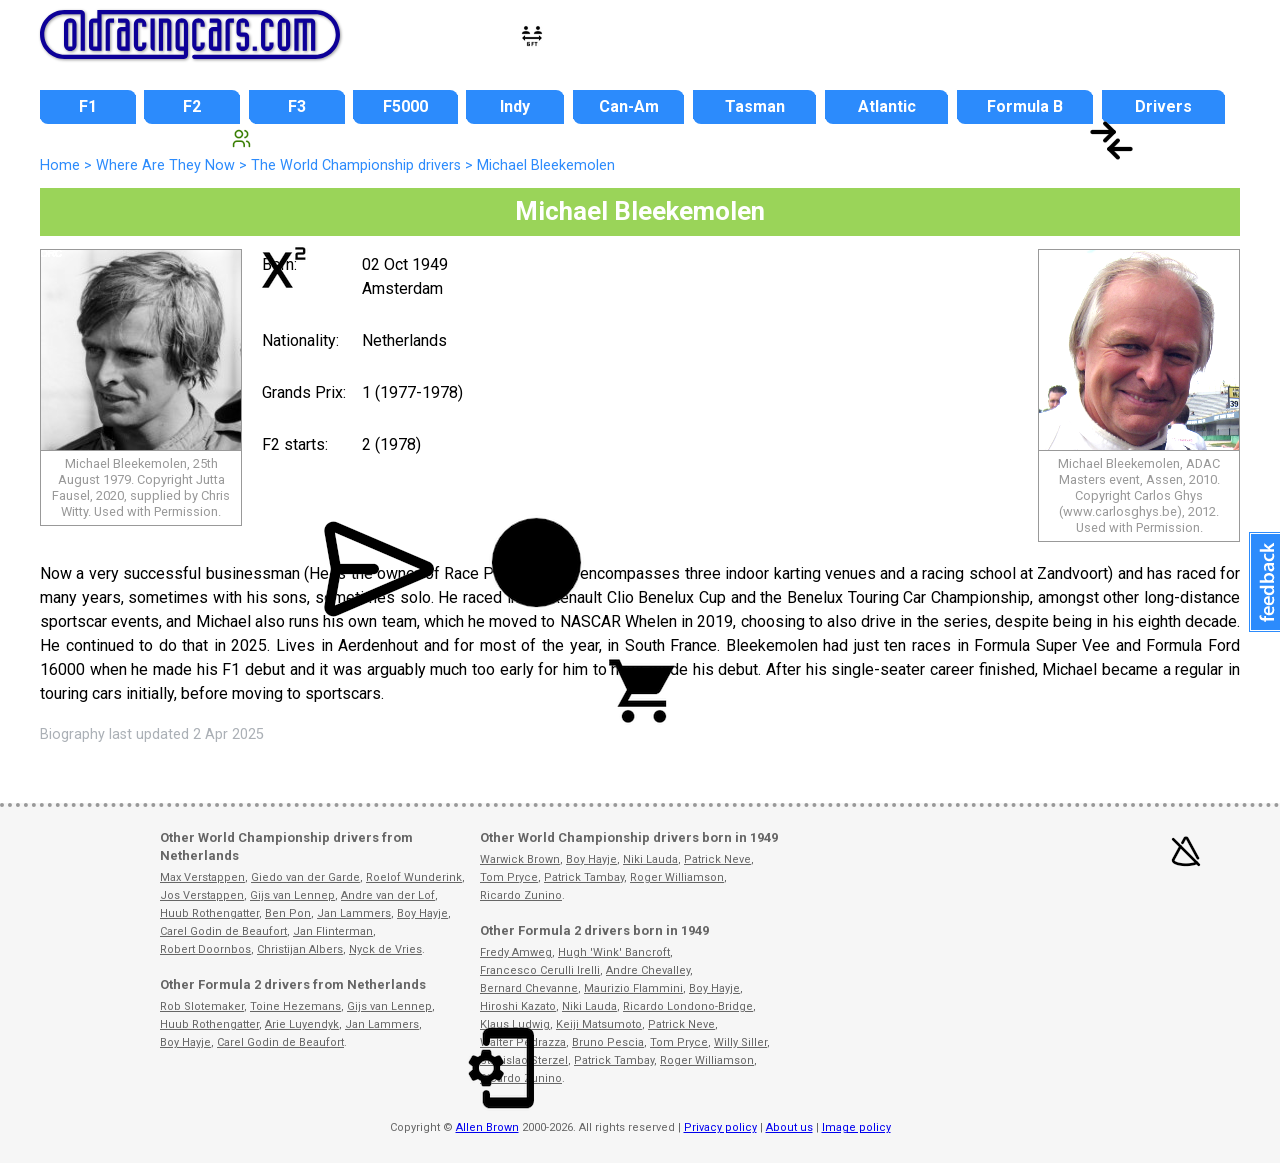 Image resolution: width=1280 pixels, height=1163 pixels. I want to click on indicates social distancing requirement of 6 feet, so click(532, 36).